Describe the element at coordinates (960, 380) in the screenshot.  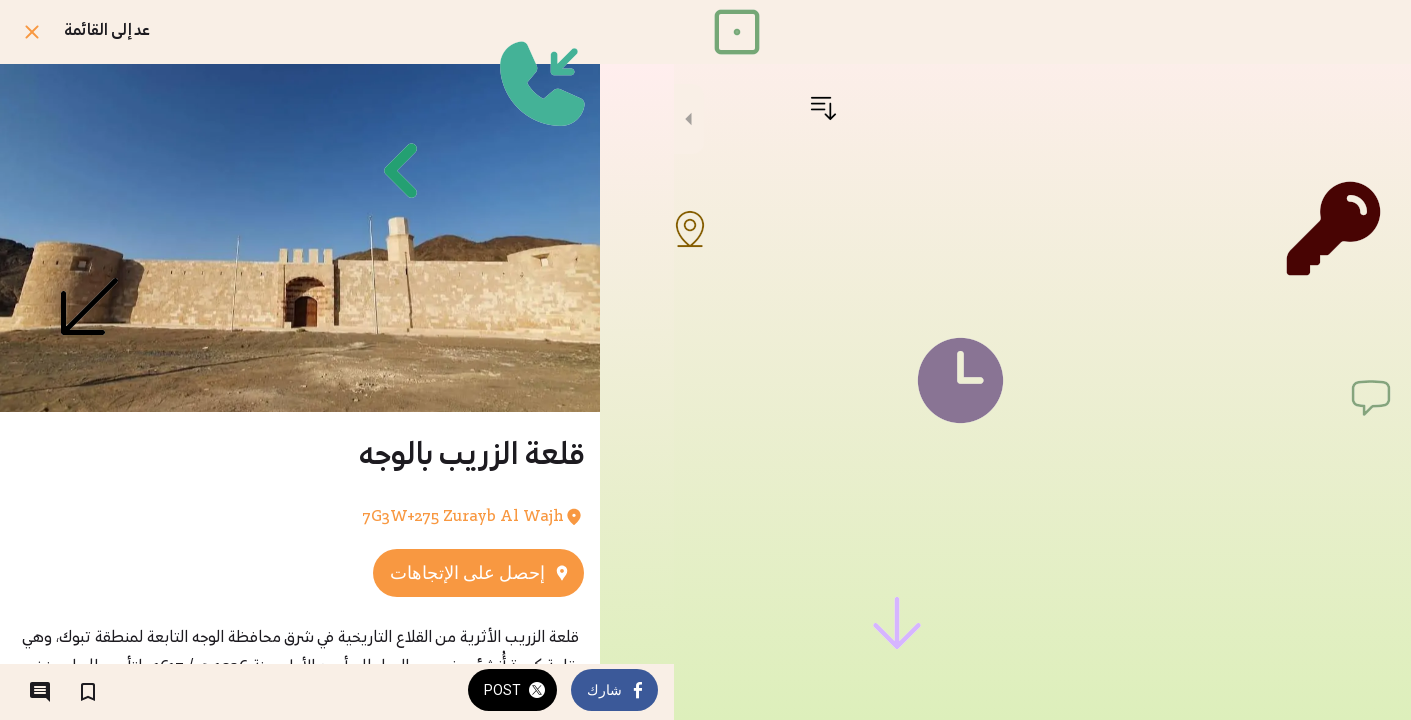
I see `view current time` at that location.